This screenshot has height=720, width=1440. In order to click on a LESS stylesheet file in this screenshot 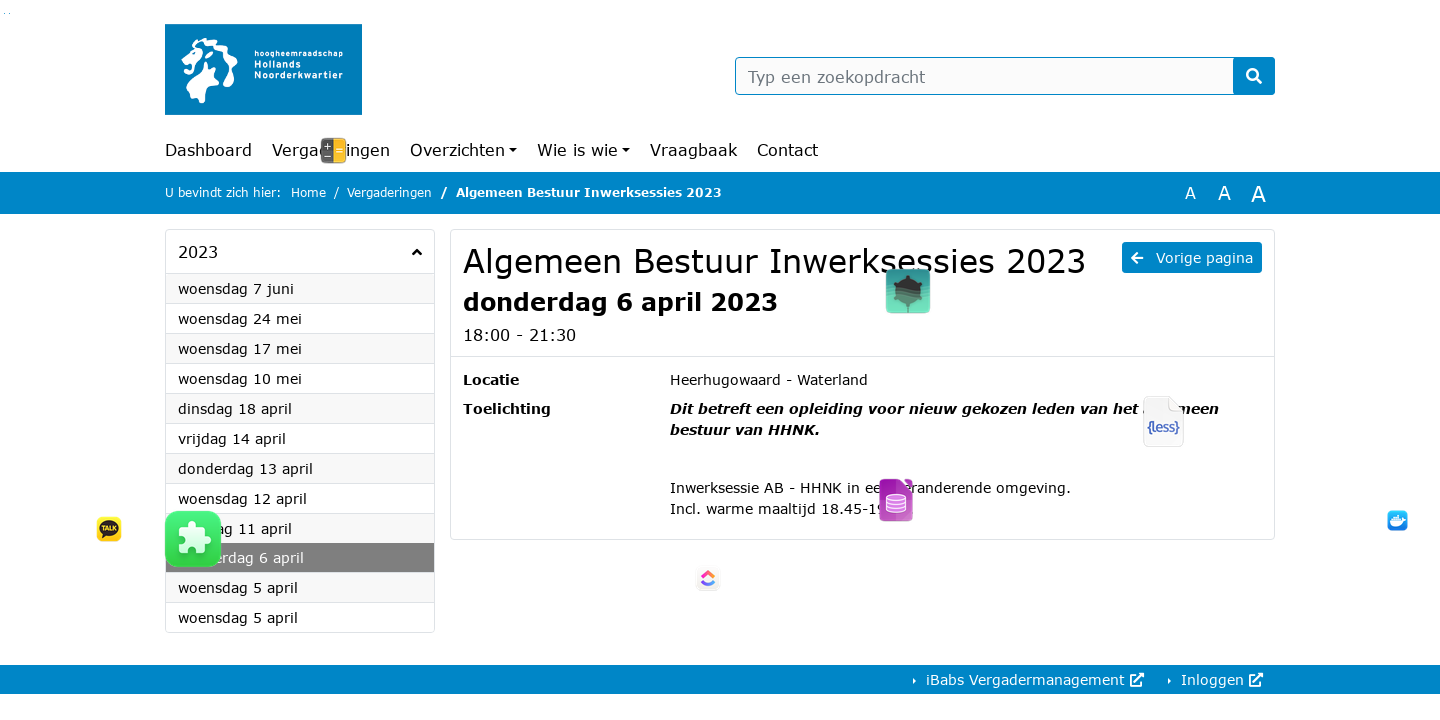, I will do `click(1163, 421)`.